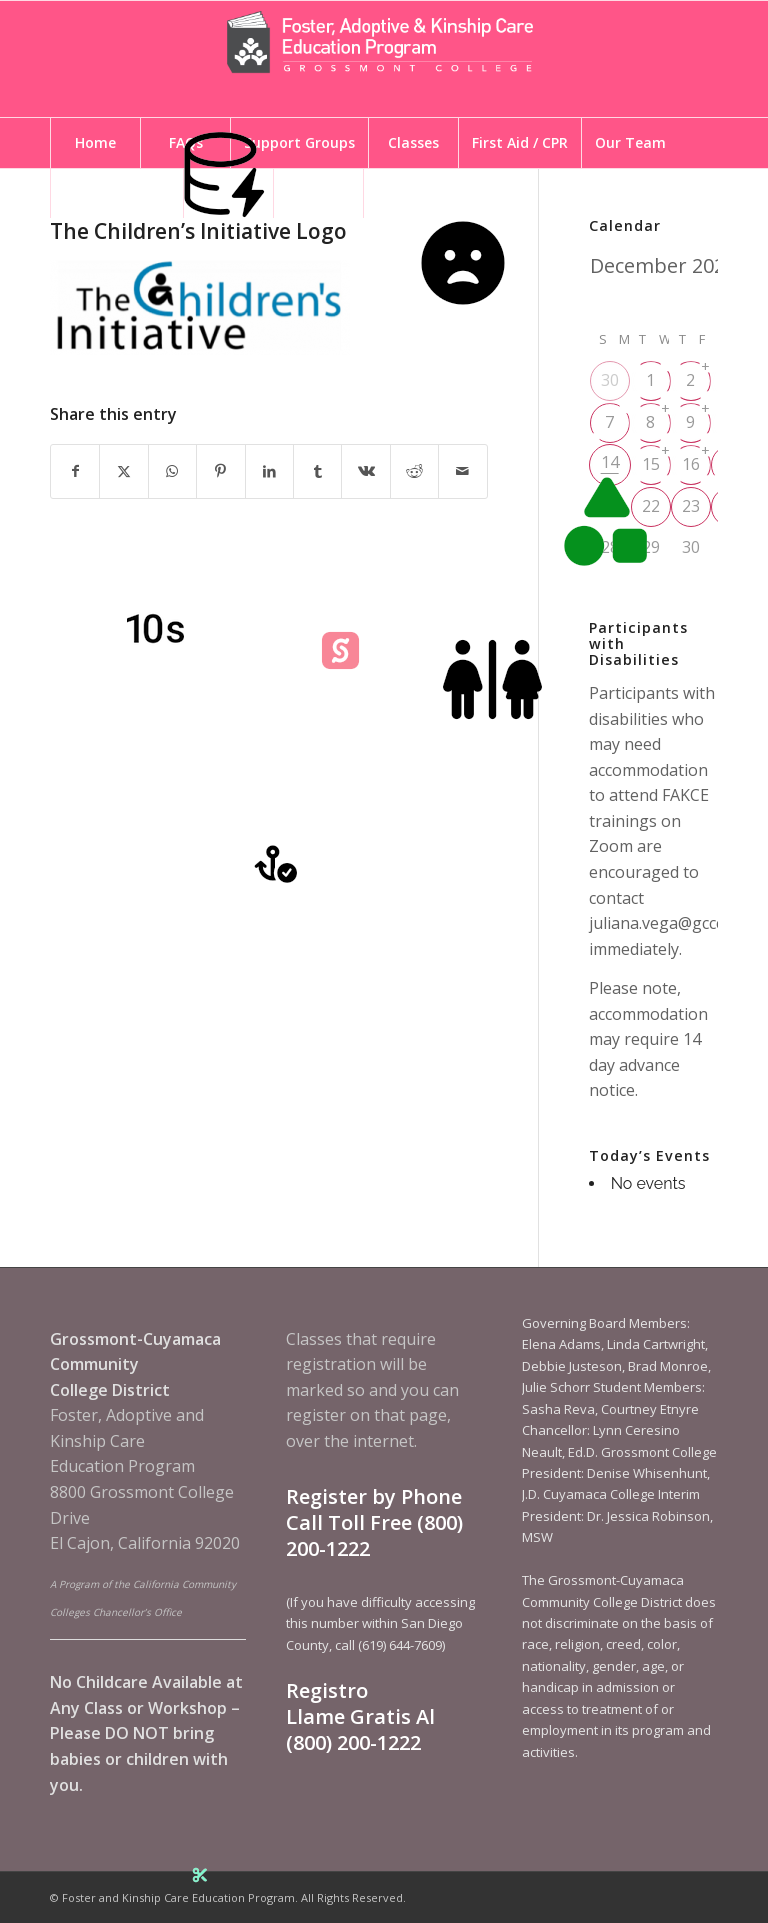 The image size is (768, 1923). I want to click on set a 10-second timer, so click(155, 628).